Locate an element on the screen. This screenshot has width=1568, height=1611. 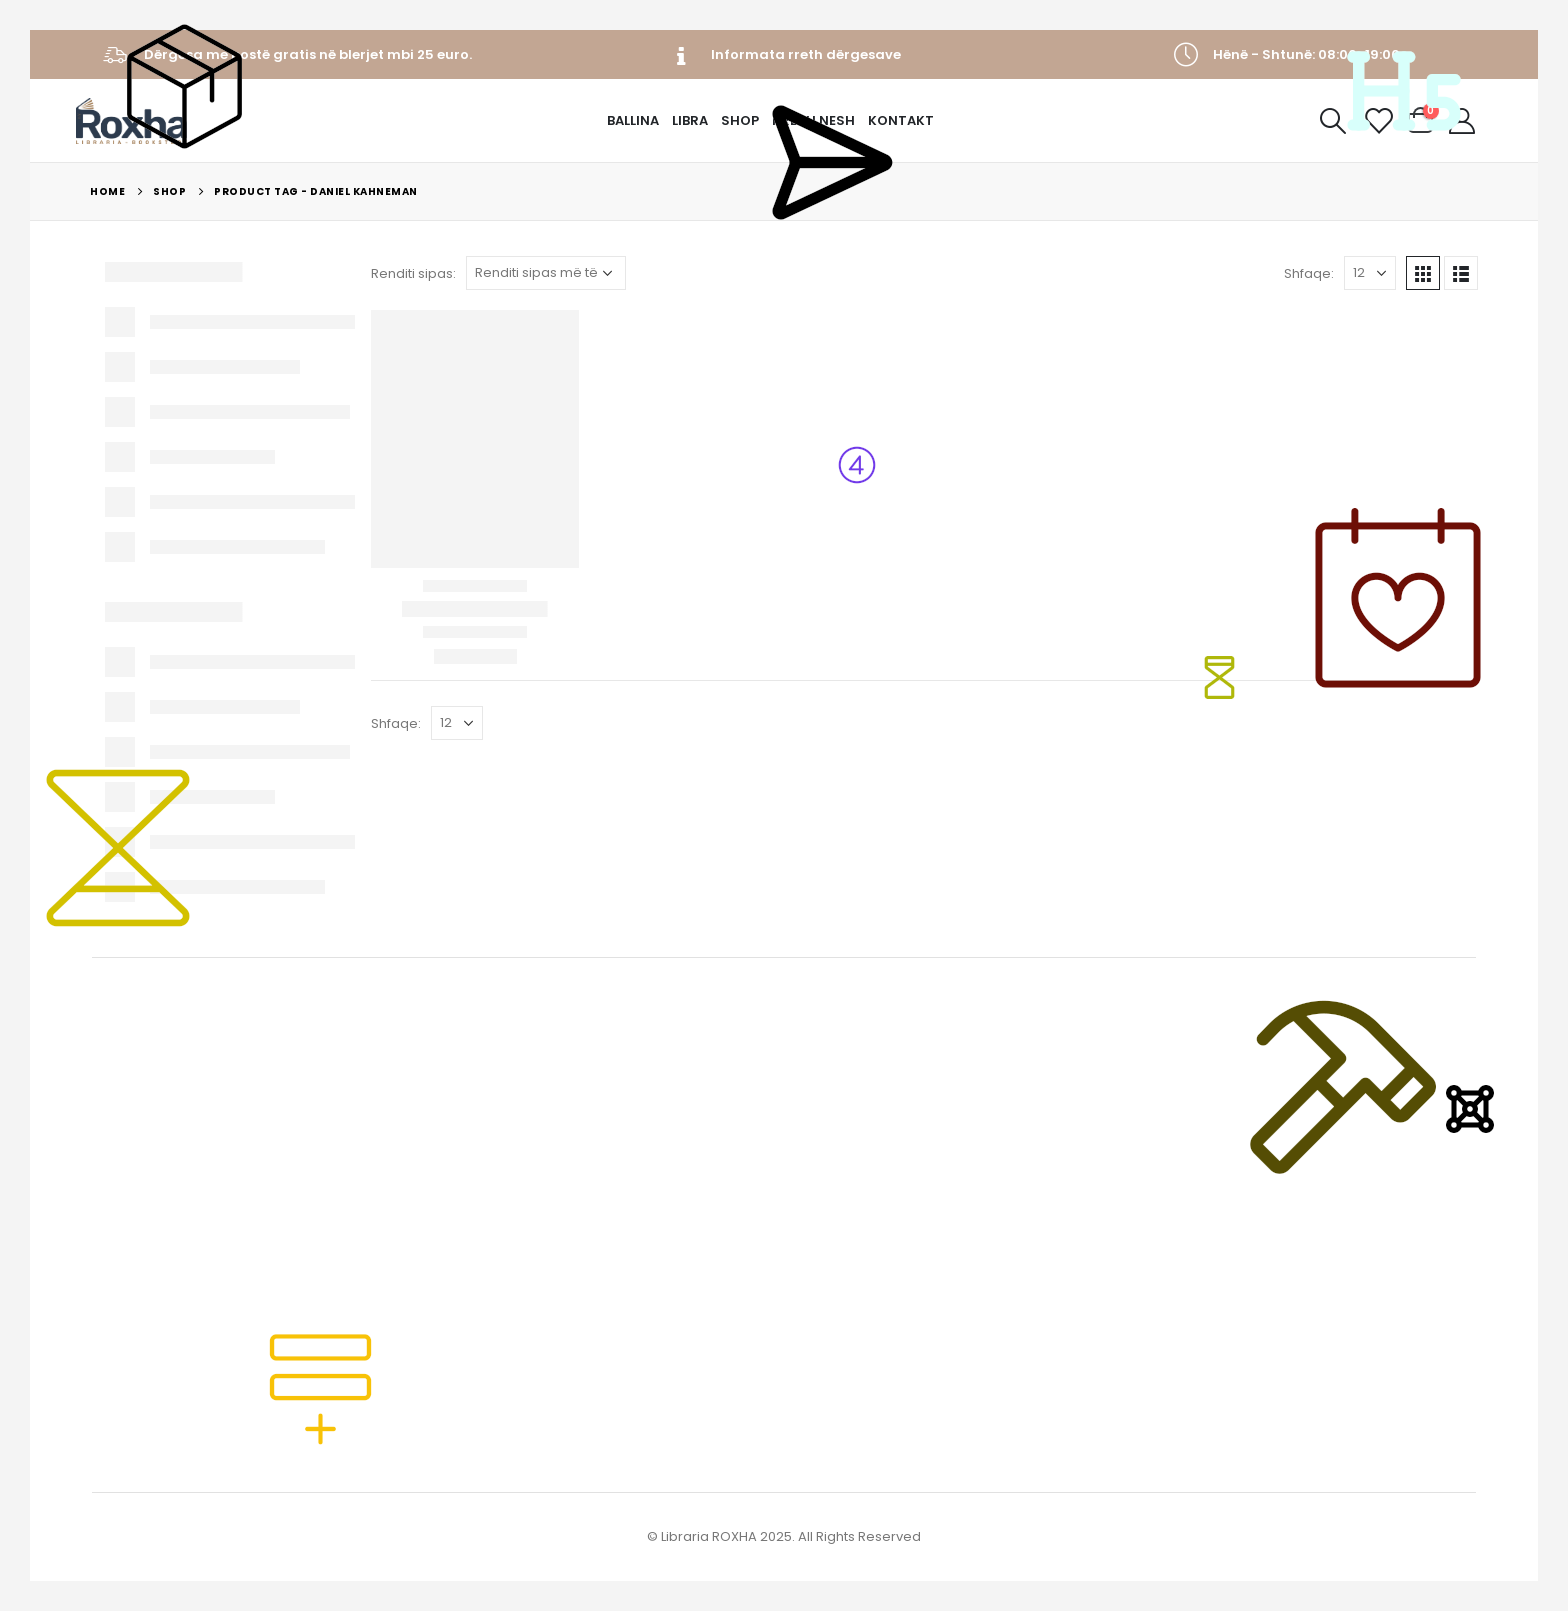
view favorite or loved events is located at coordinates (1398, 605).